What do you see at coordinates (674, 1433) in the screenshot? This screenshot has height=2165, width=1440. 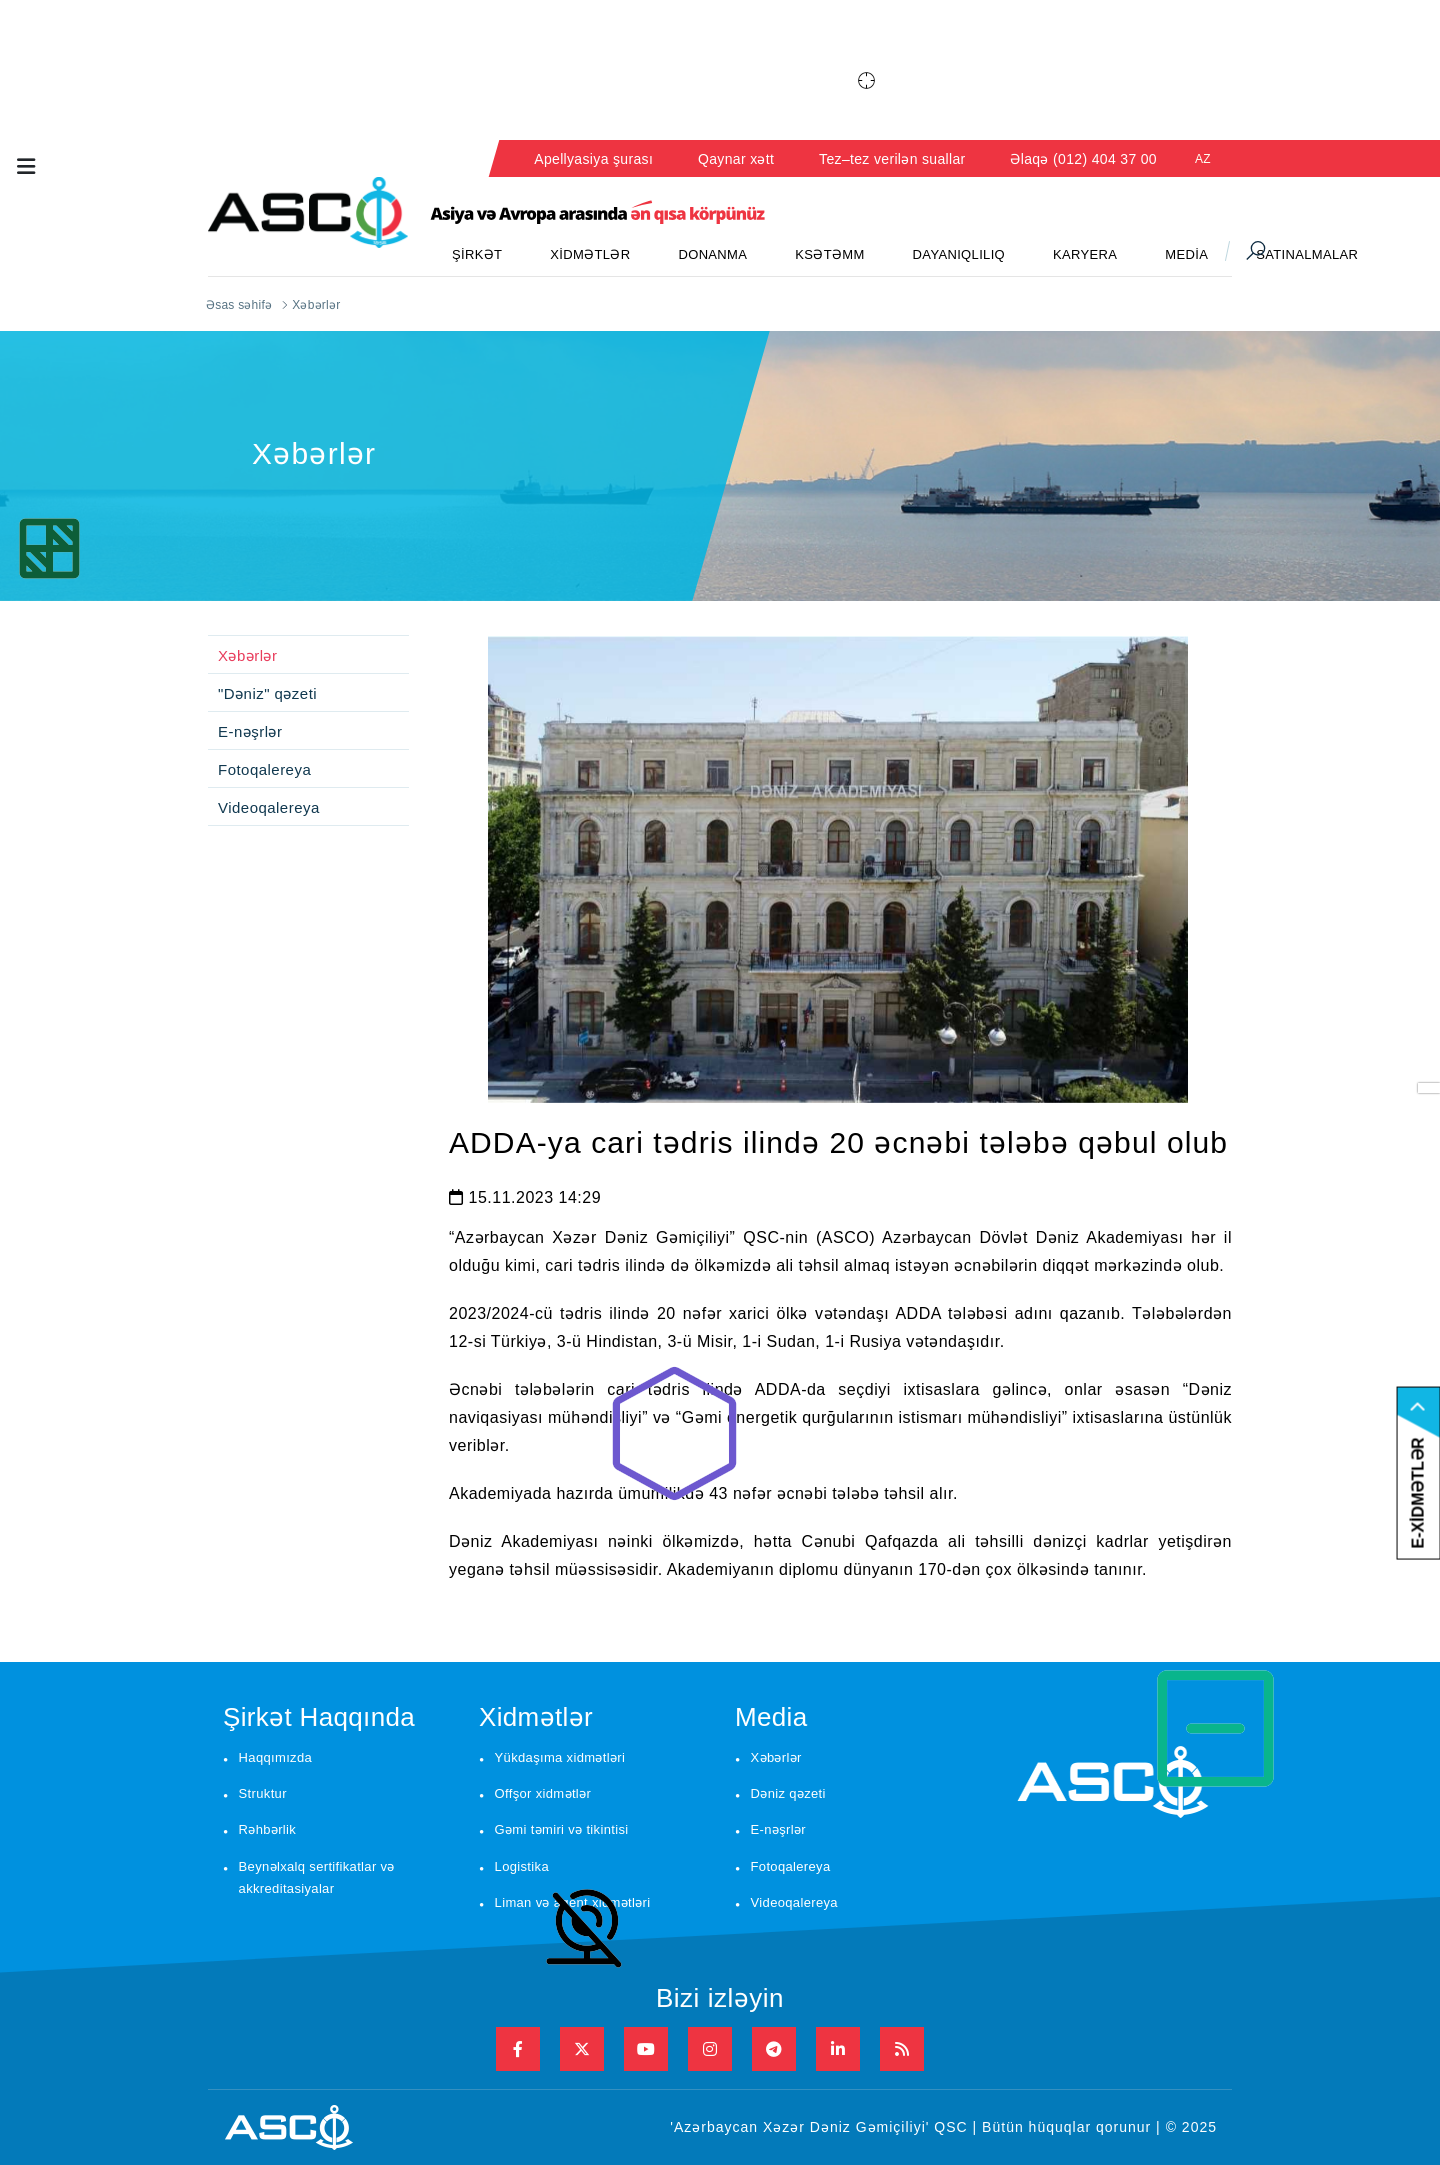 I see `indicates a hexagonal category or shape tool` at bounding box center [674, 1433].